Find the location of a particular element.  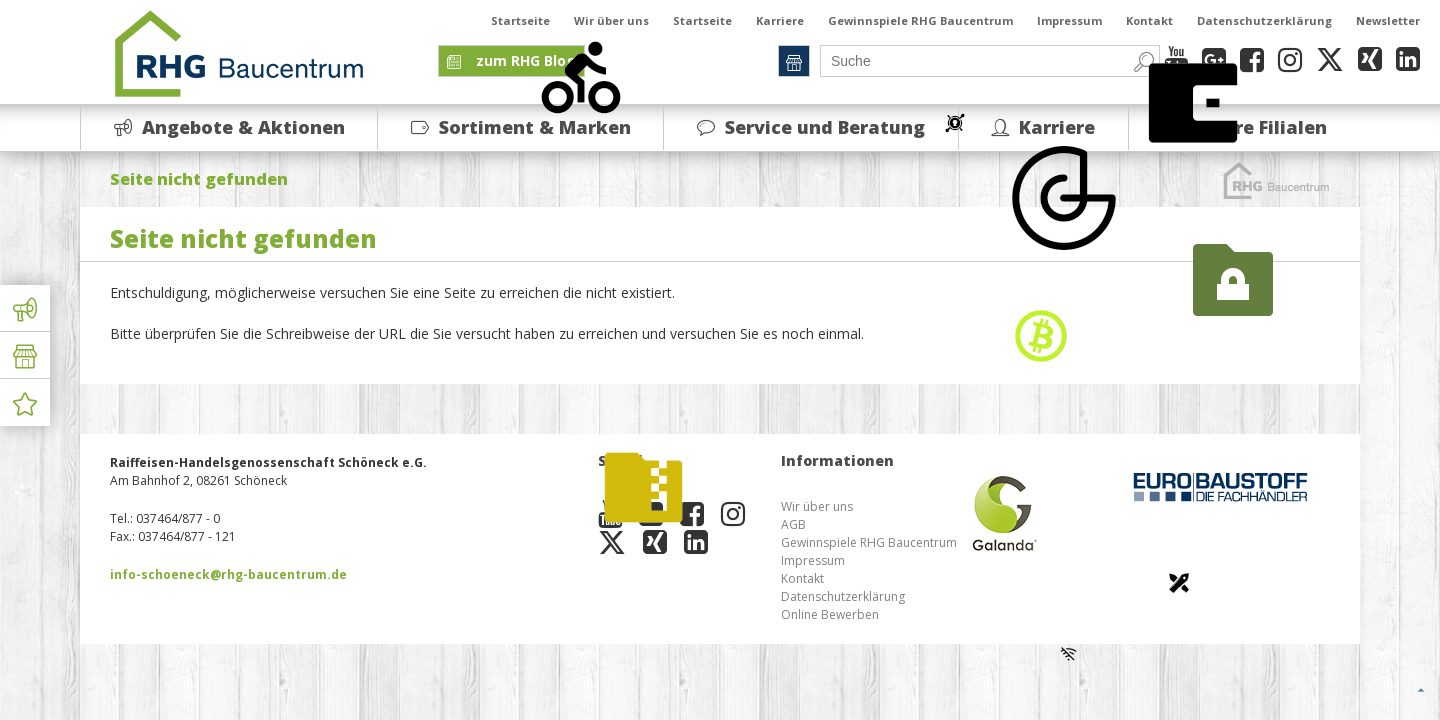

access your wallet or payment methods is located at coordinates (1193, 103).